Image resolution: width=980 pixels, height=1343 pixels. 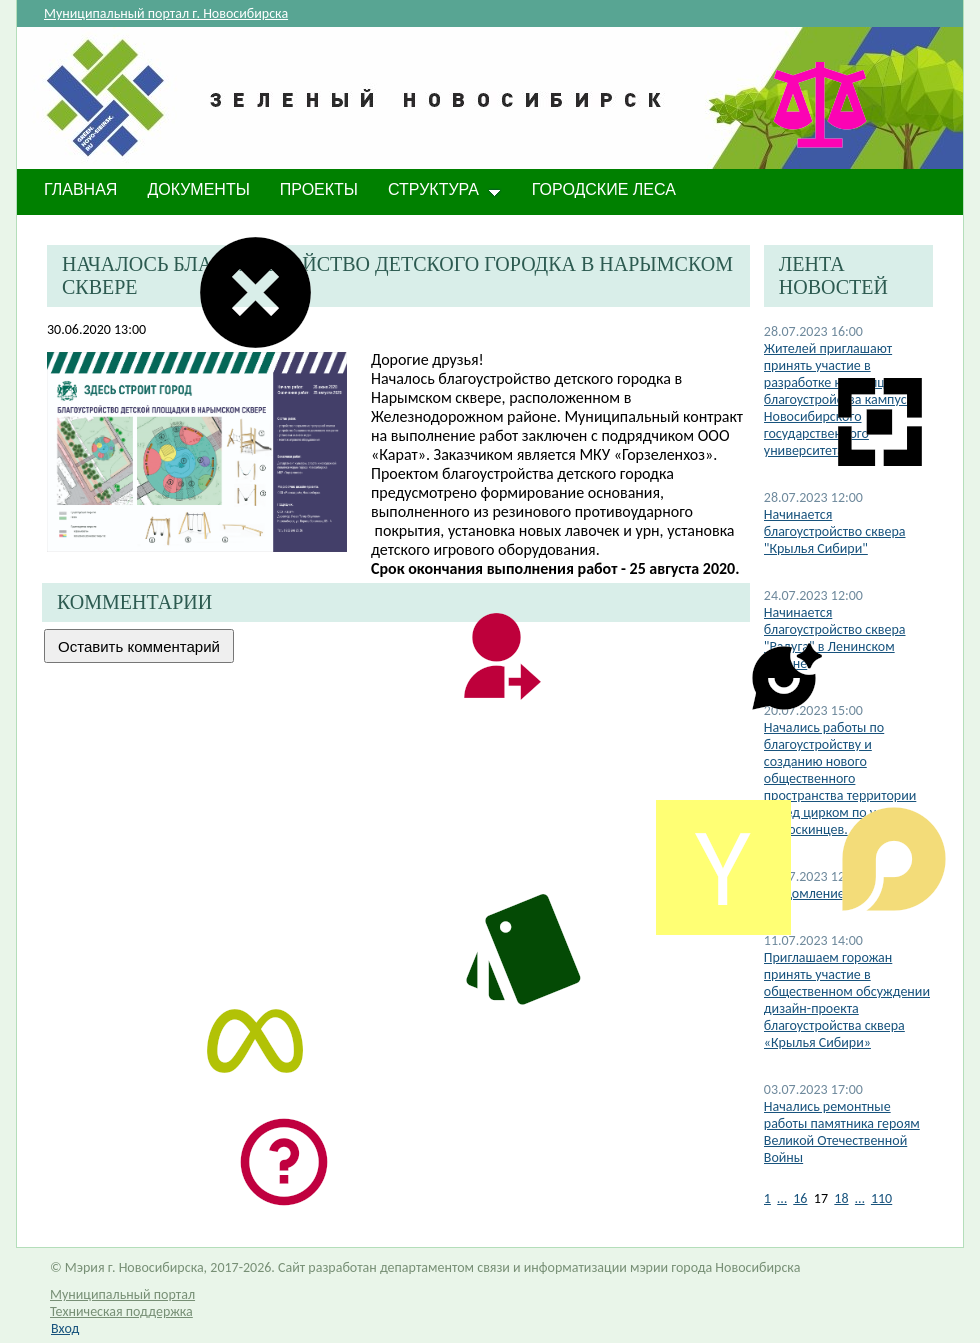 I want to click on close or dismiss a dialog, so click(x=255, y=292).